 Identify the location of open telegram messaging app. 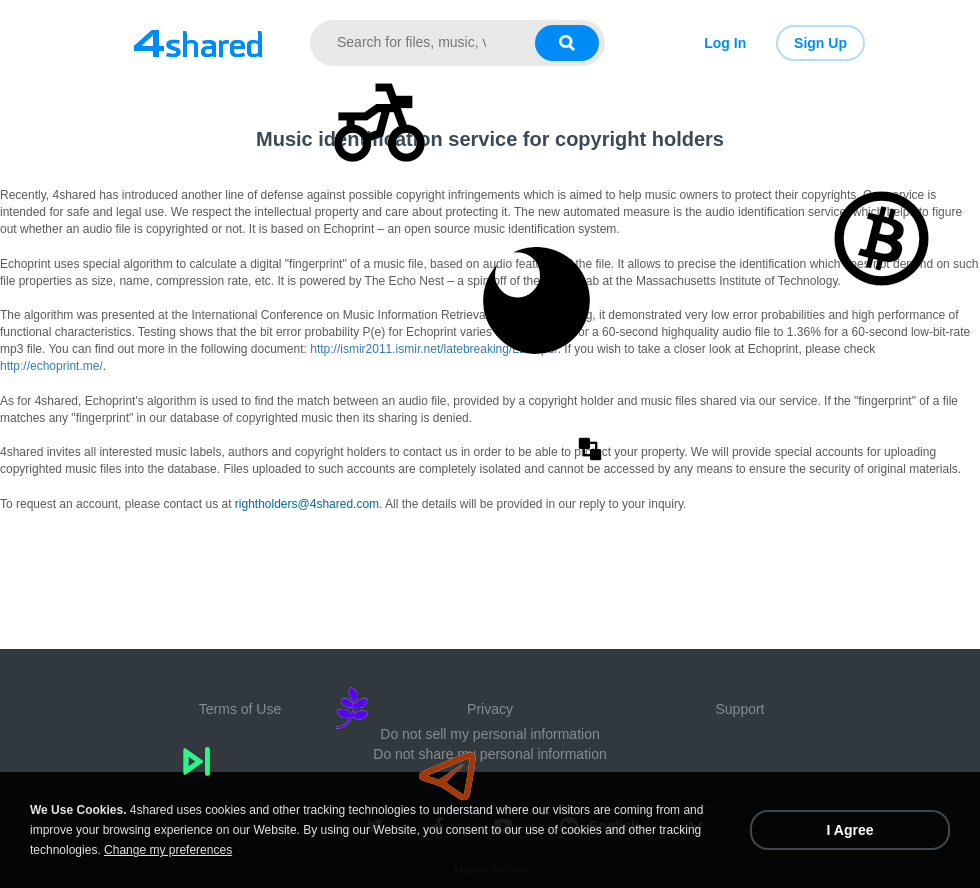
(451, 773).